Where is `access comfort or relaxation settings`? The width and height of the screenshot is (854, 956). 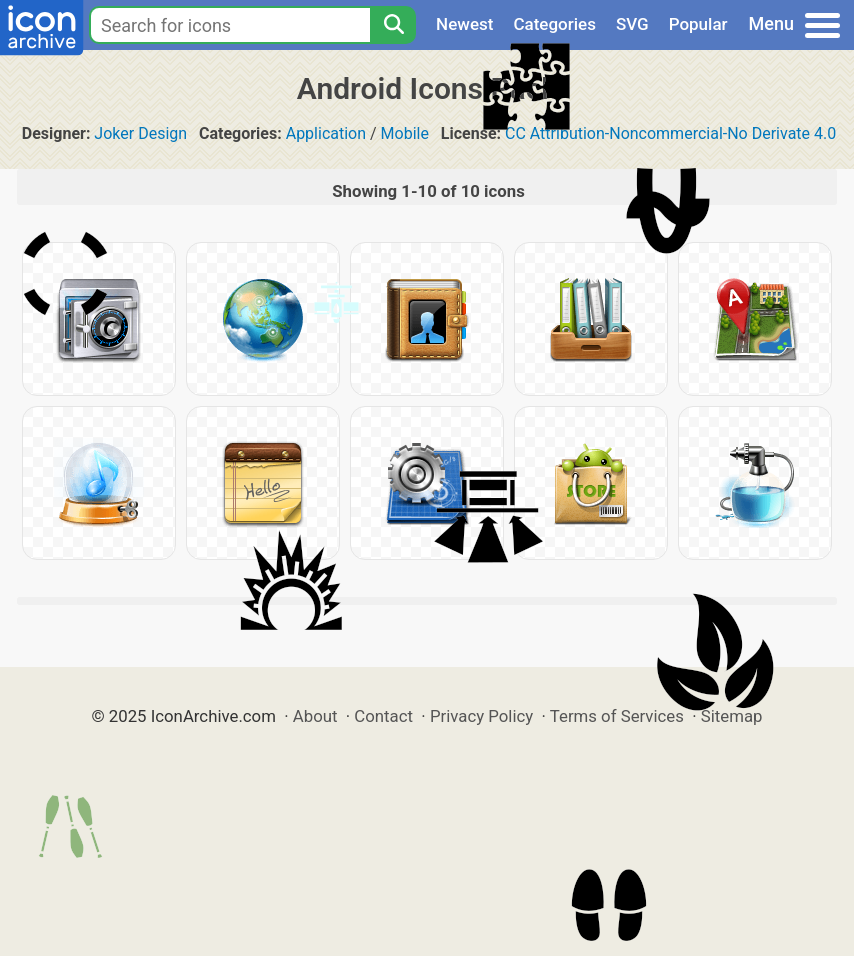
access comfort or relaxation settings is located at coordinates (609, 904).